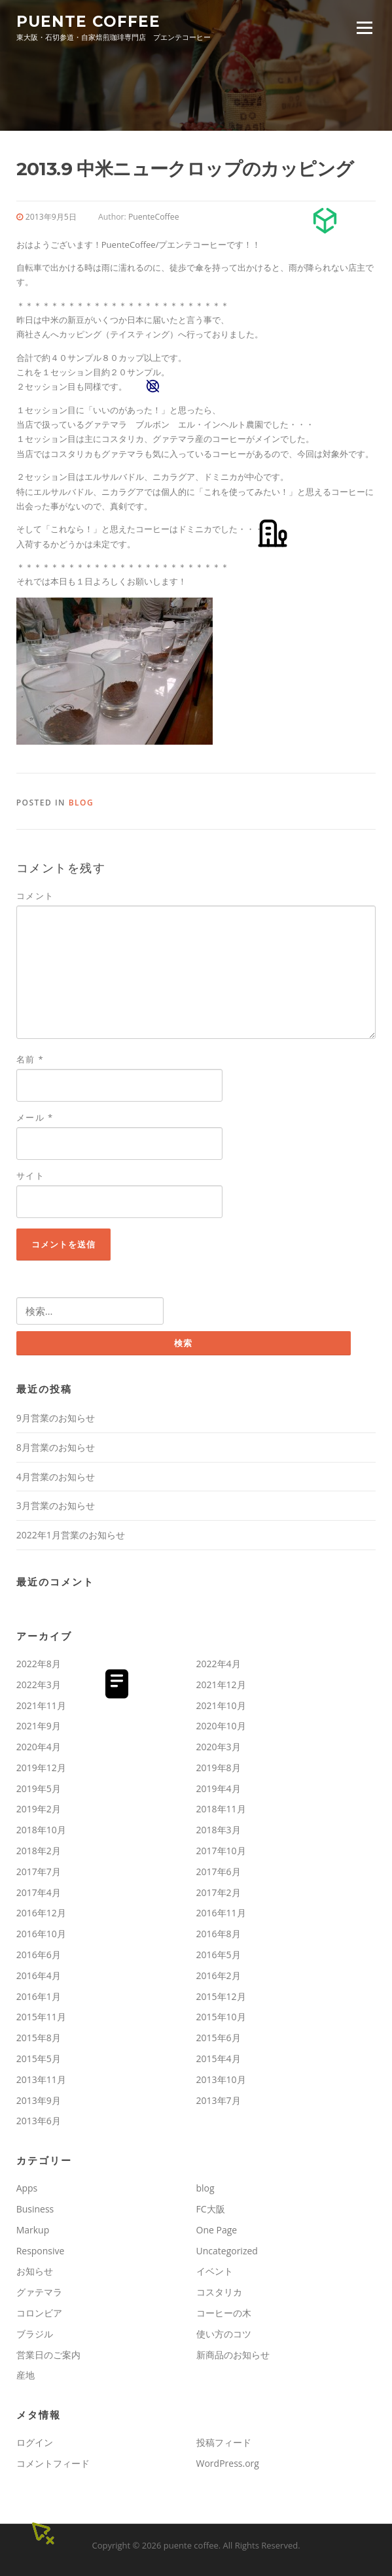  What do you see at coordinates (116, 1684) in the screenshot?
I see `open reader mode for distraction-free viewing` at bounding box center [116, 1684].